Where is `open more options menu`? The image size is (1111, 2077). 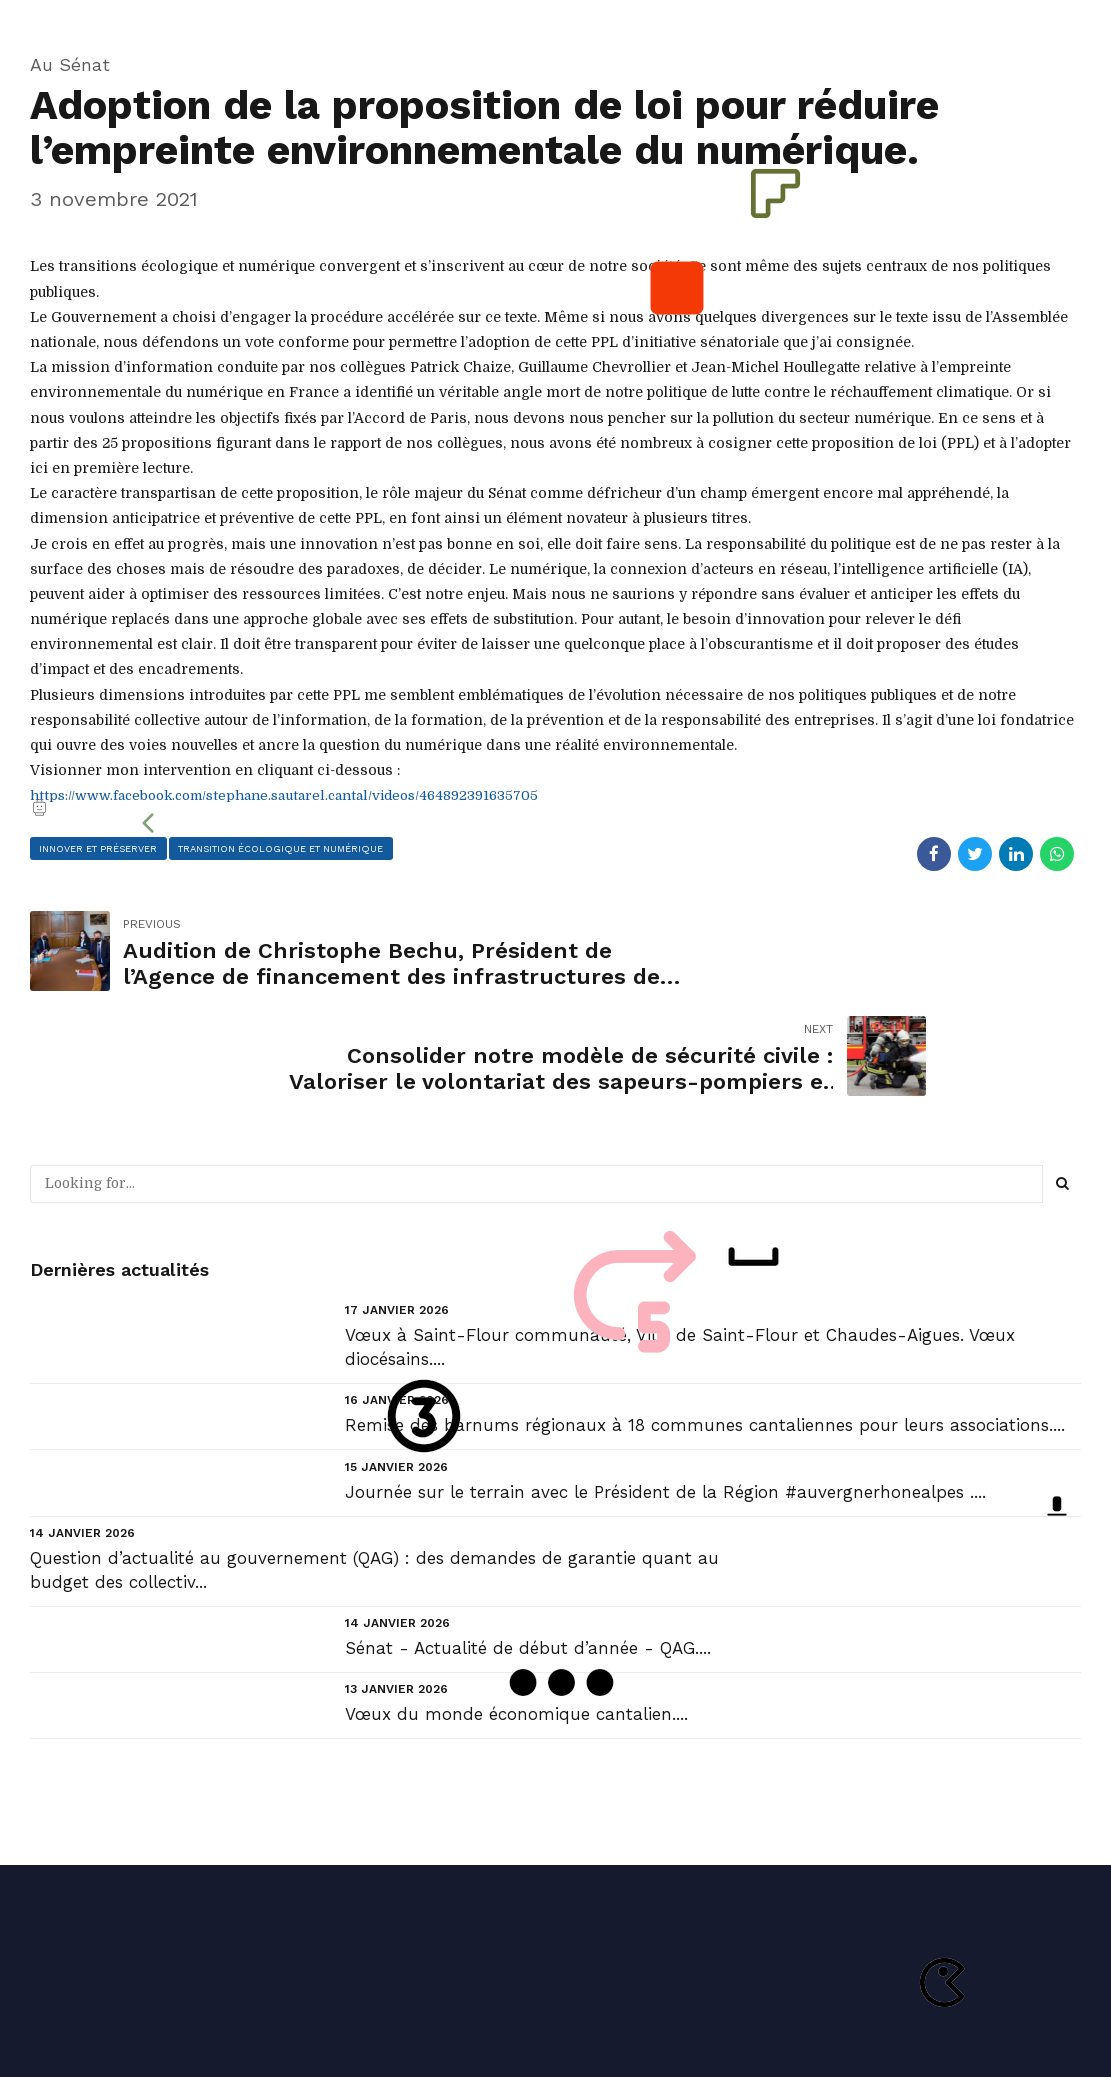 open more options menu is located at coordinates (561, 1682).